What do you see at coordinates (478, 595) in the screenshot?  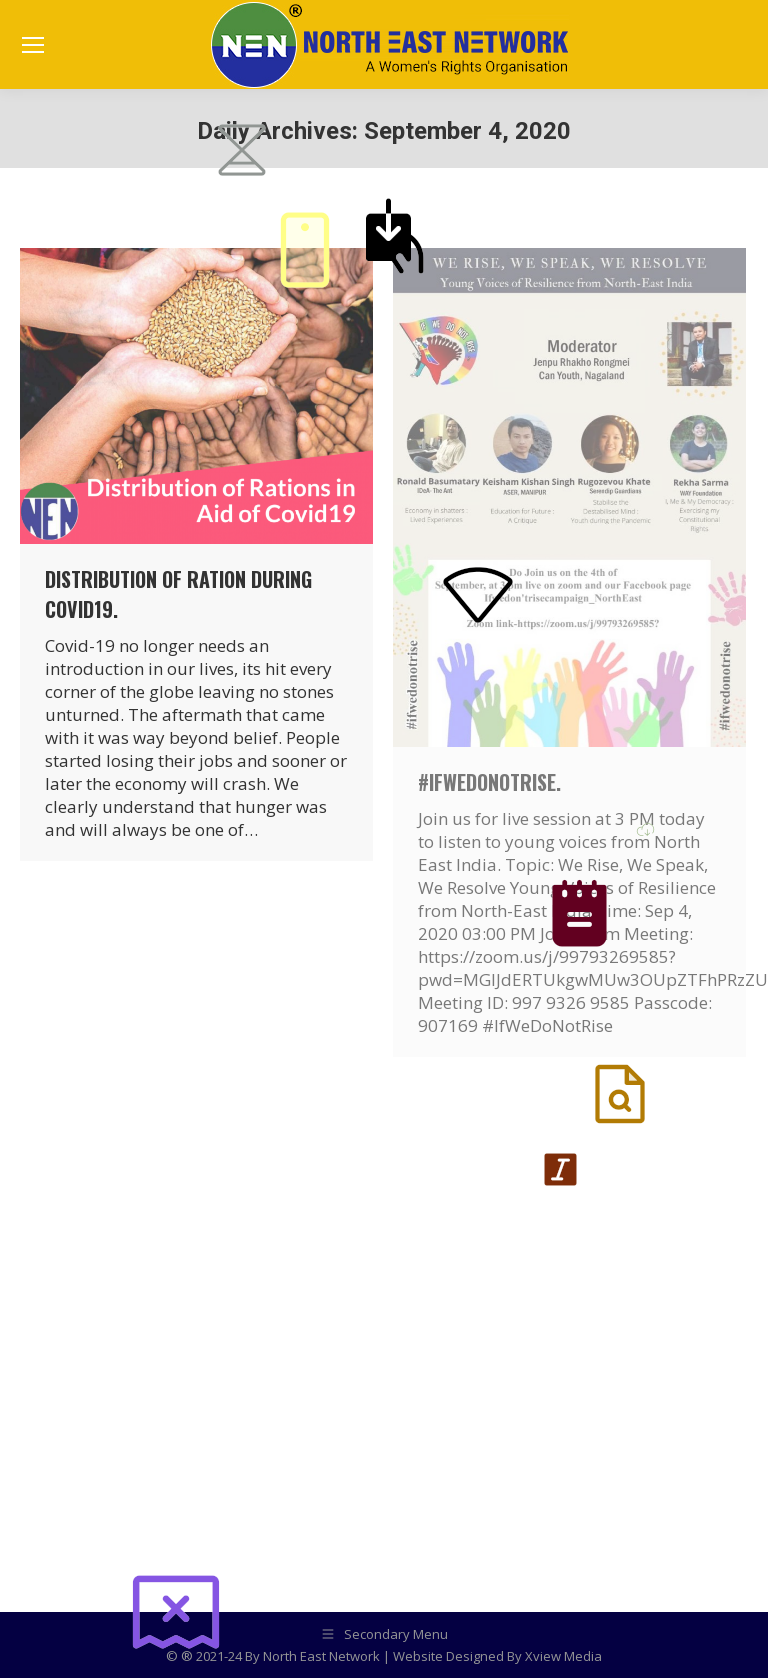 I see `no wifi connection available` at bounding box center [478, 595].